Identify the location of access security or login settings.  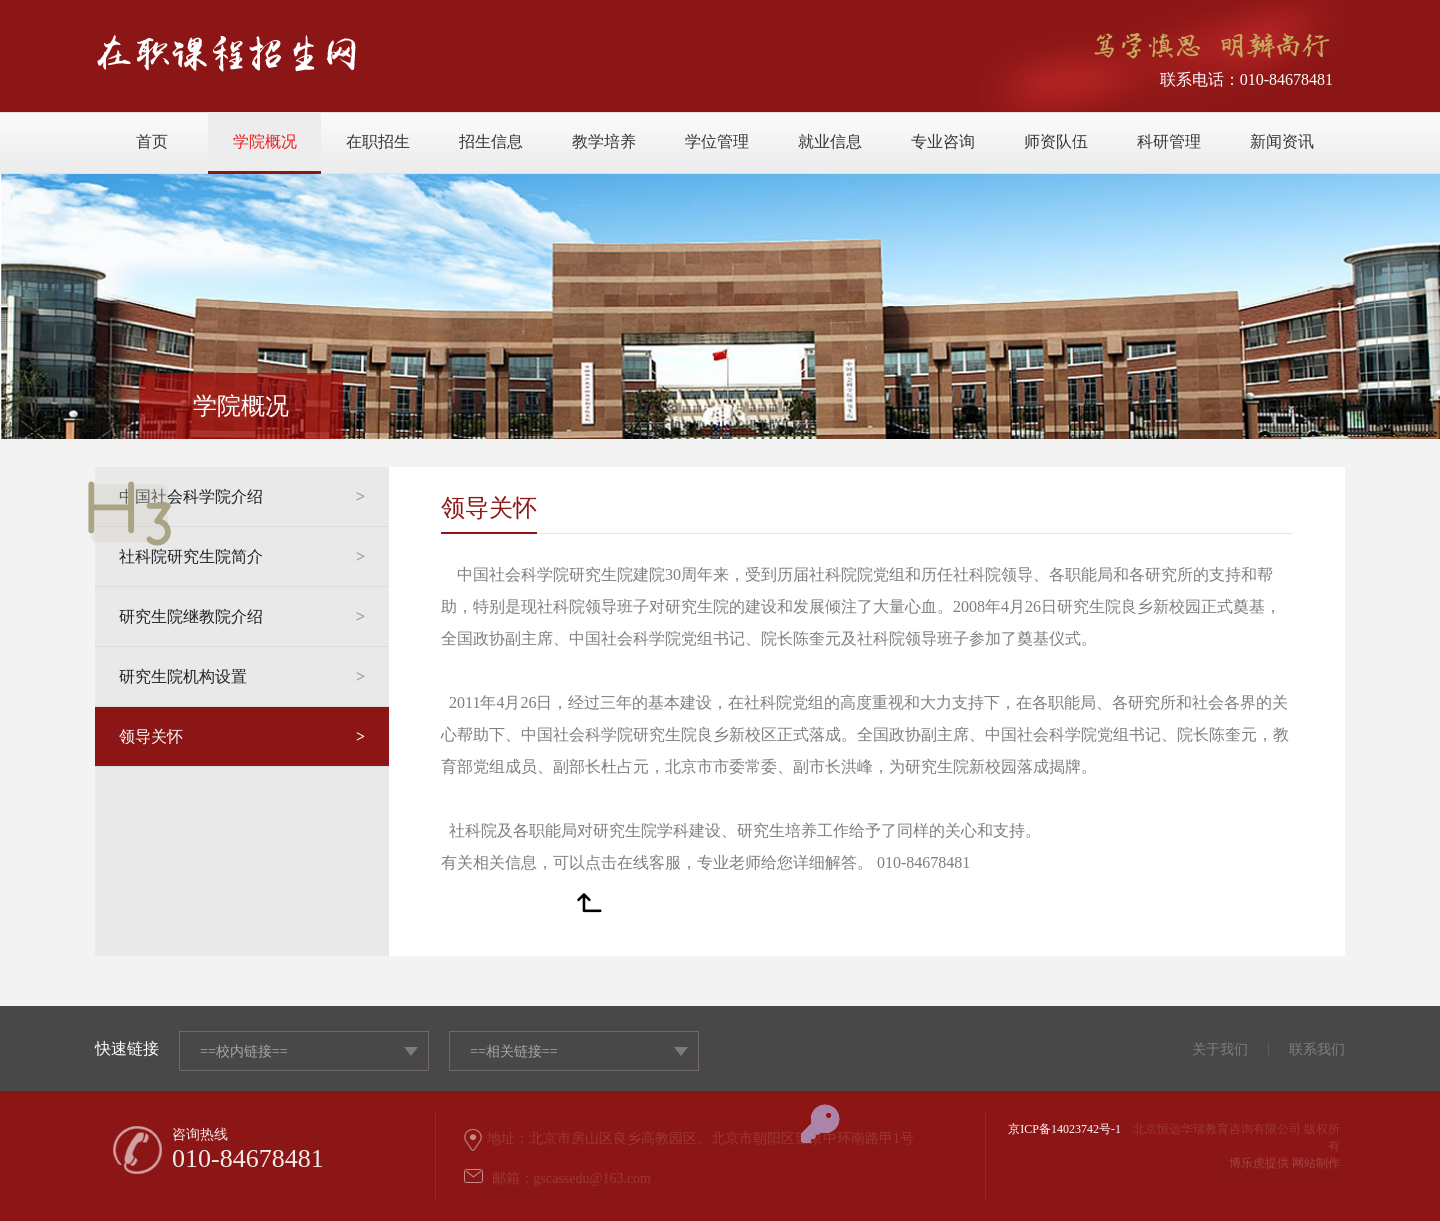
(819, 1124).